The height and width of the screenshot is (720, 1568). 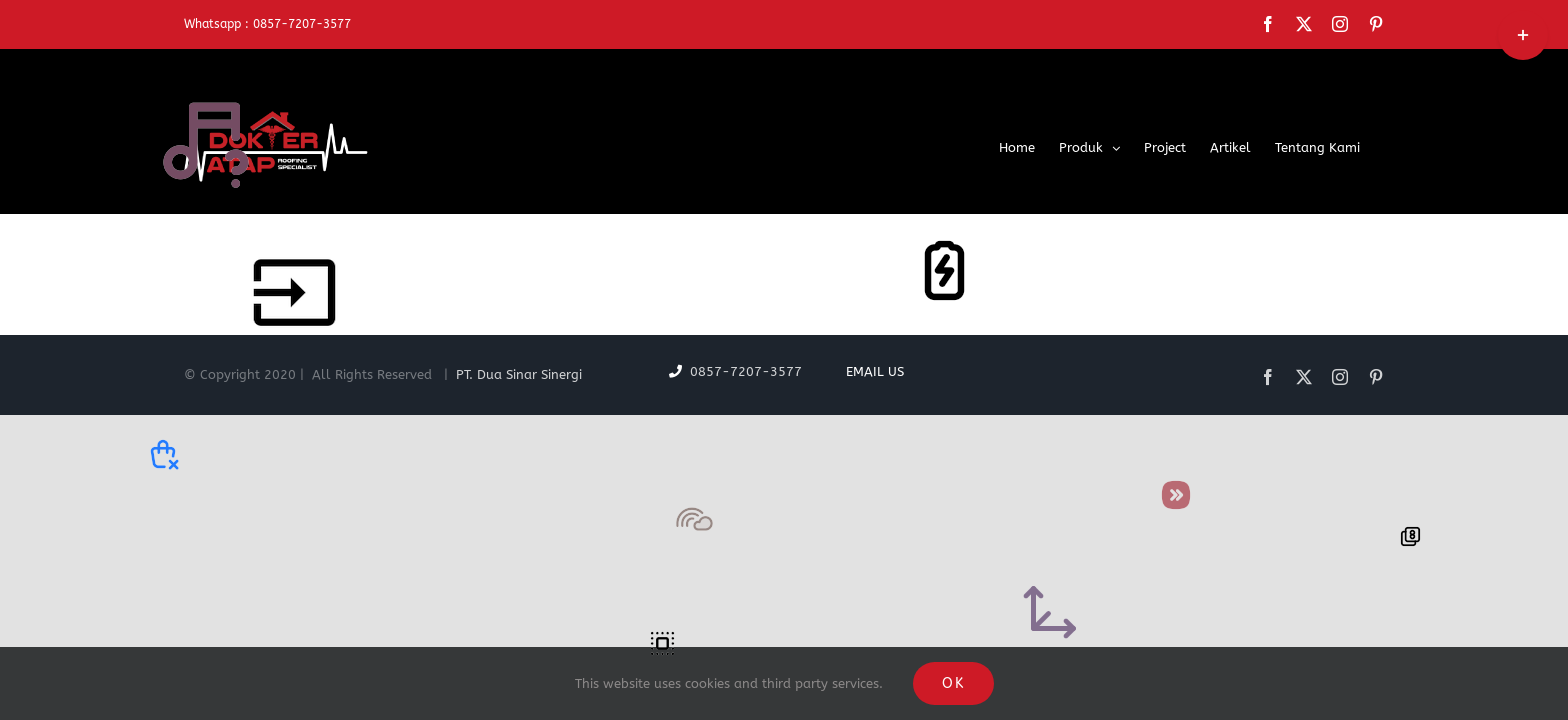 I want to click on get help identifying a song, so click(x=206, y=141).